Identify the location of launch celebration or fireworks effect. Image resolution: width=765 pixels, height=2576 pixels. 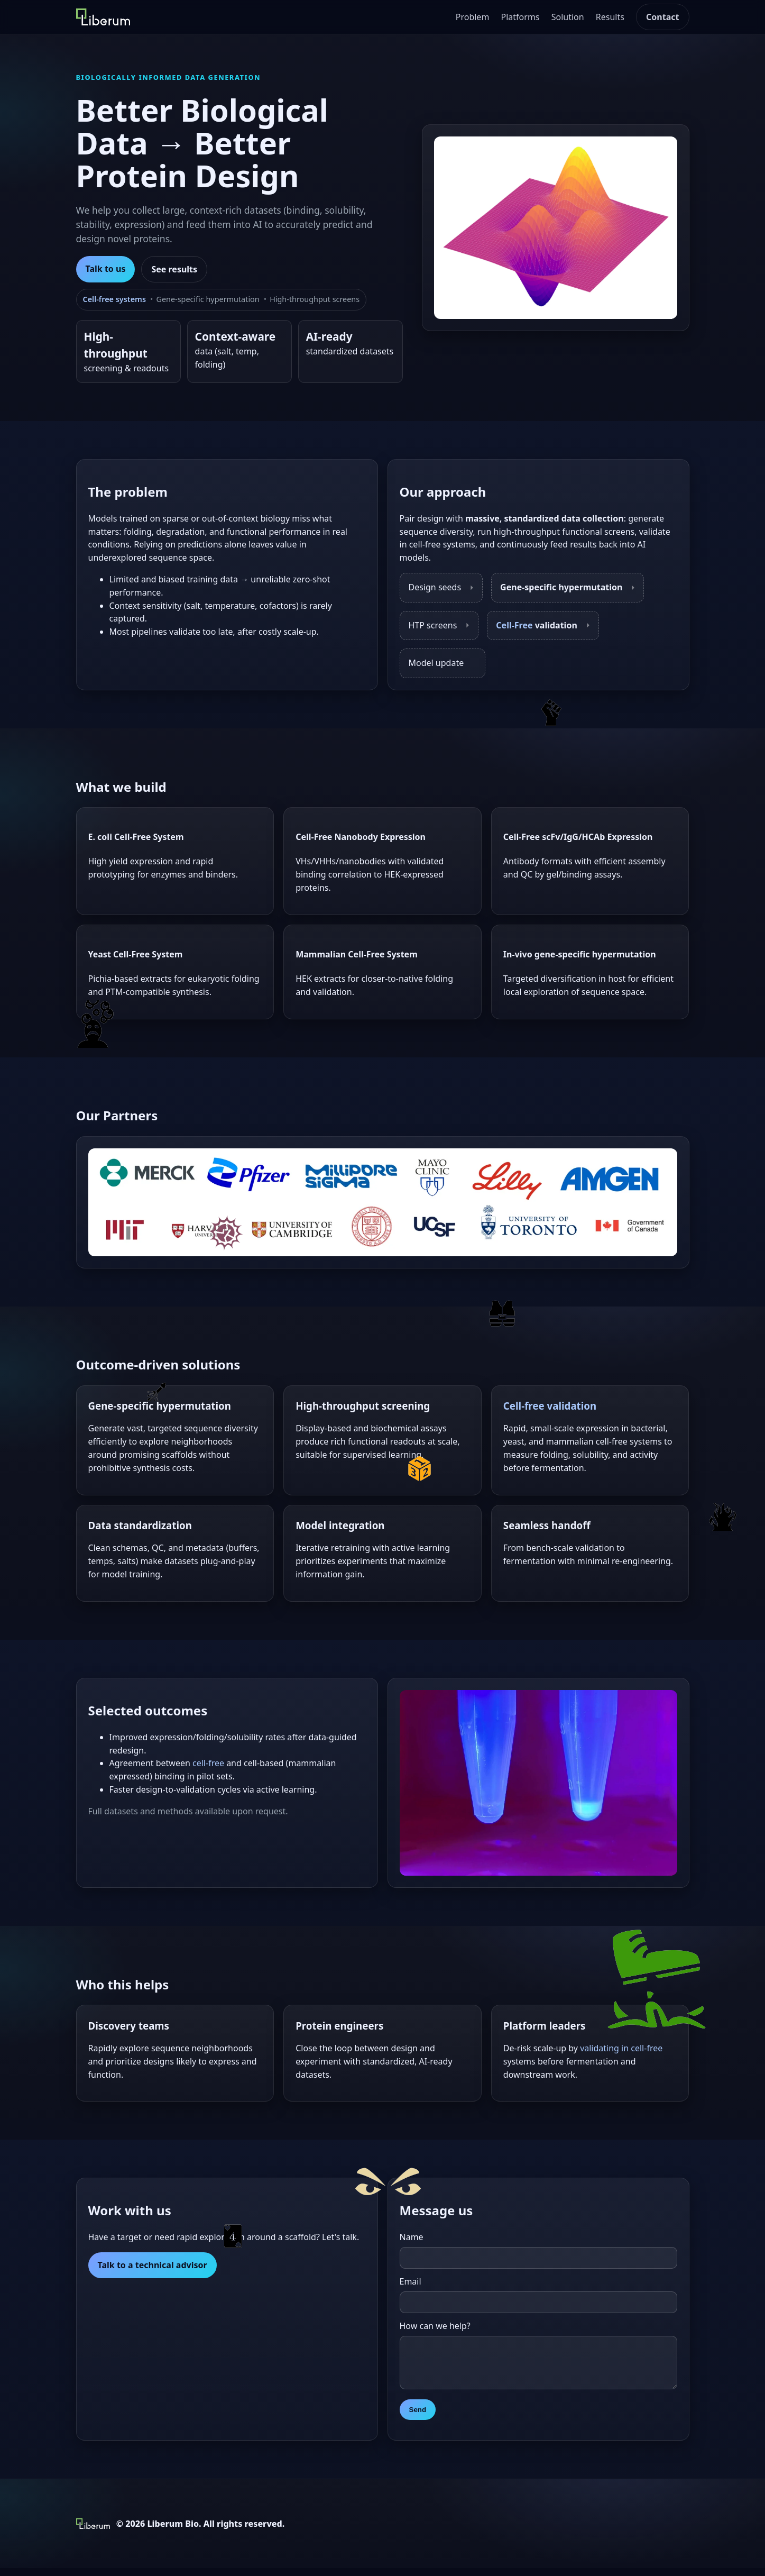
(157, 1392).